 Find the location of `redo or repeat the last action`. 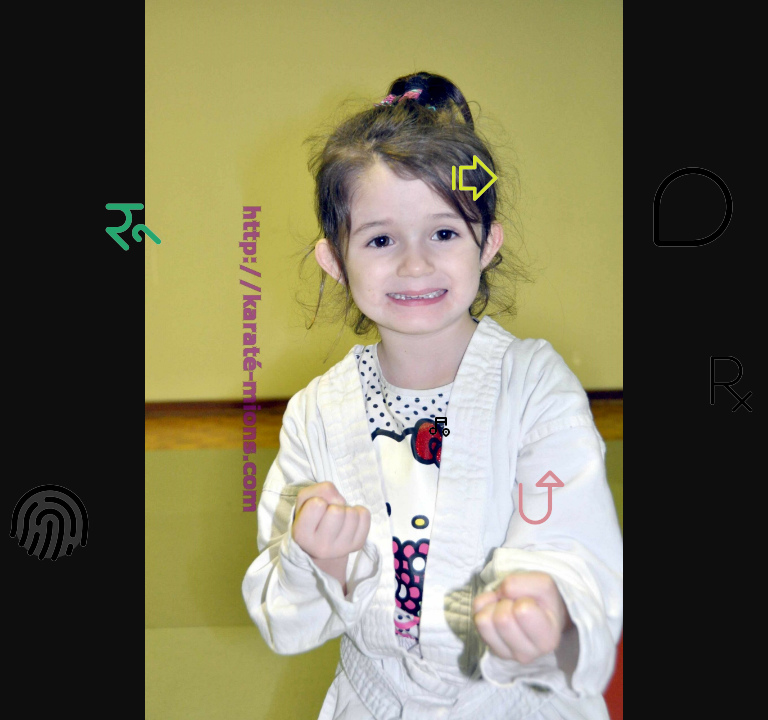

redo or repeat the last action is located at coordinates (539, 497).